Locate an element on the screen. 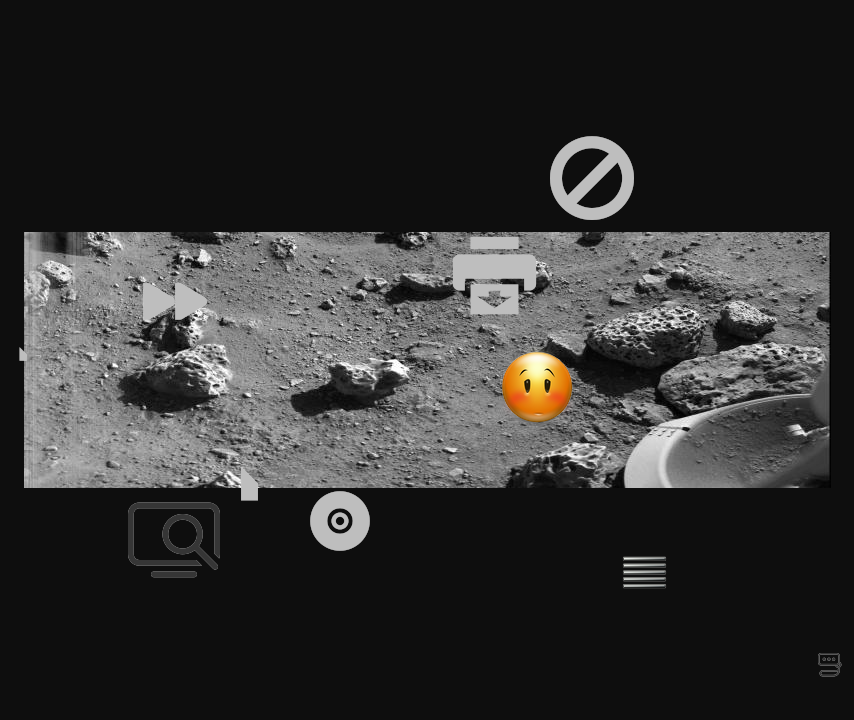  access system diagnostics settings is located at coordinates (174, 537).